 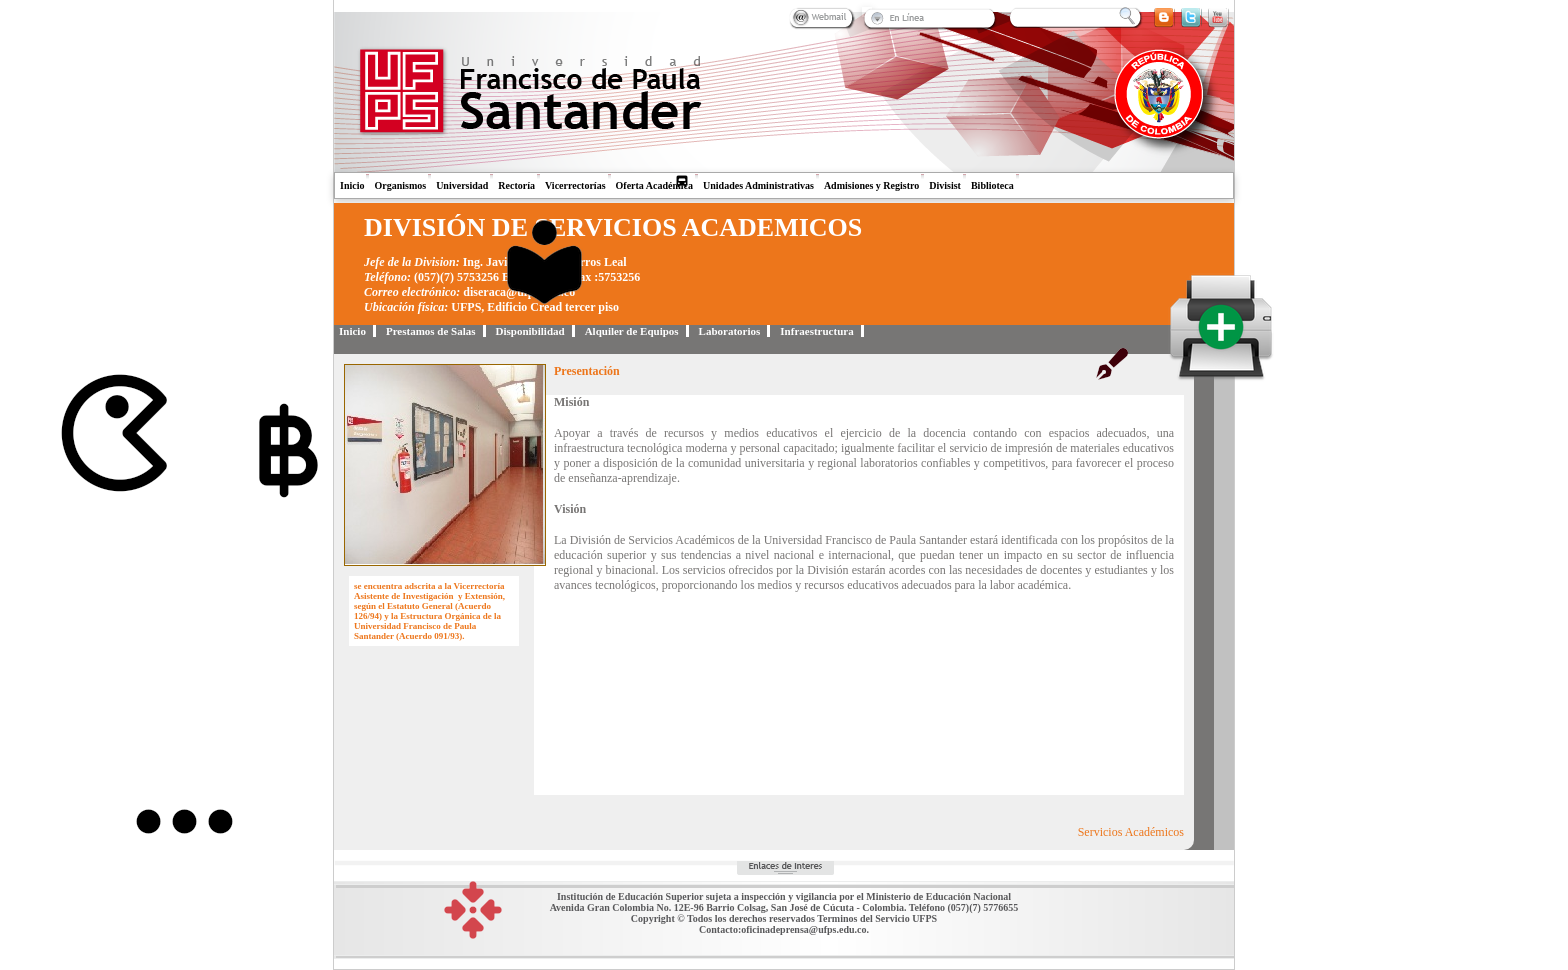 I want to click on add a new printer to your system, so click(x=1221, y=327).